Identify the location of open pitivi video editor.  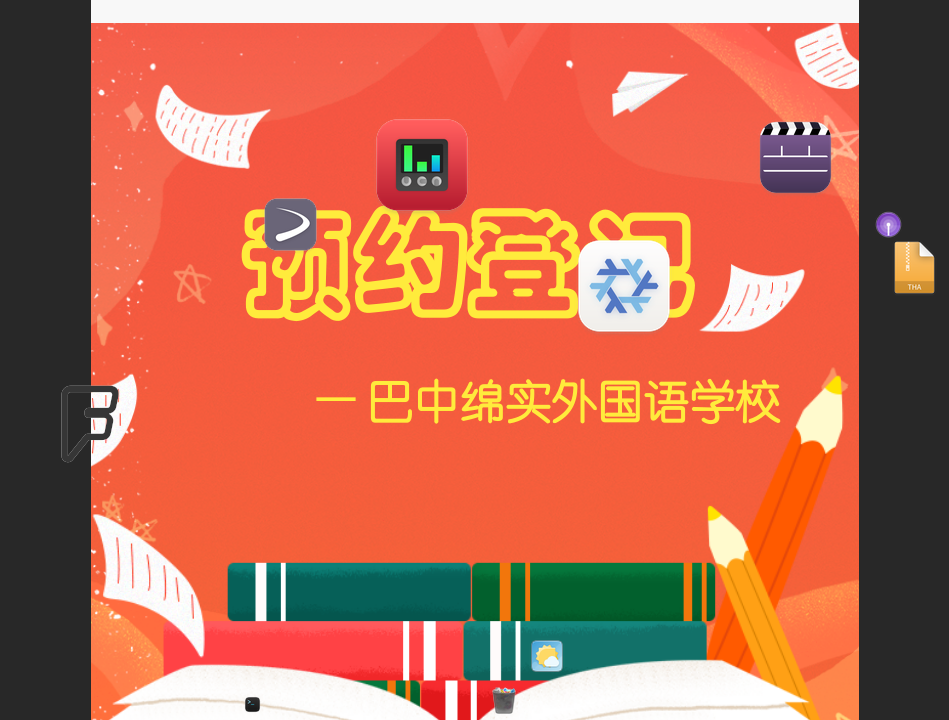
(795, 157).